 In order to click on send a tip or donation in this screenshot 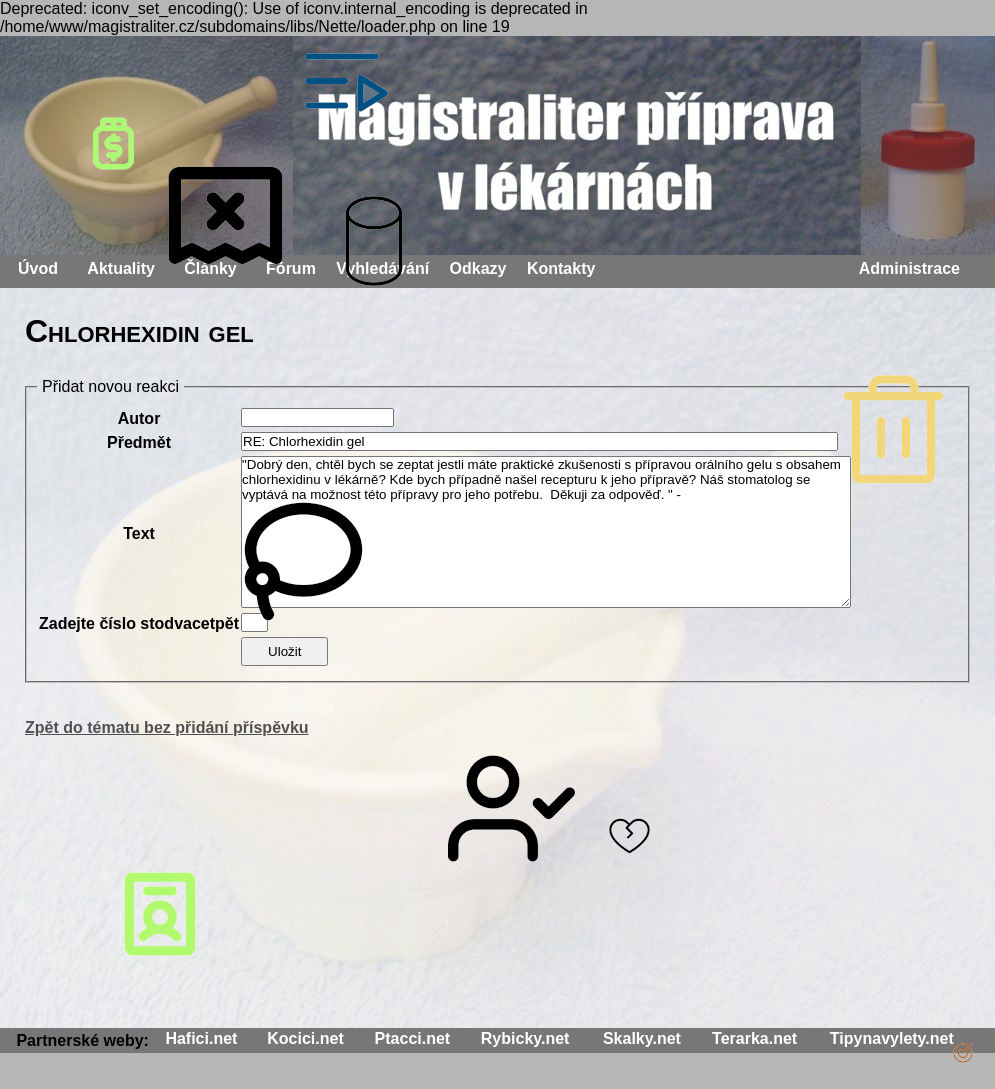, I will do `click(113, 143)`.